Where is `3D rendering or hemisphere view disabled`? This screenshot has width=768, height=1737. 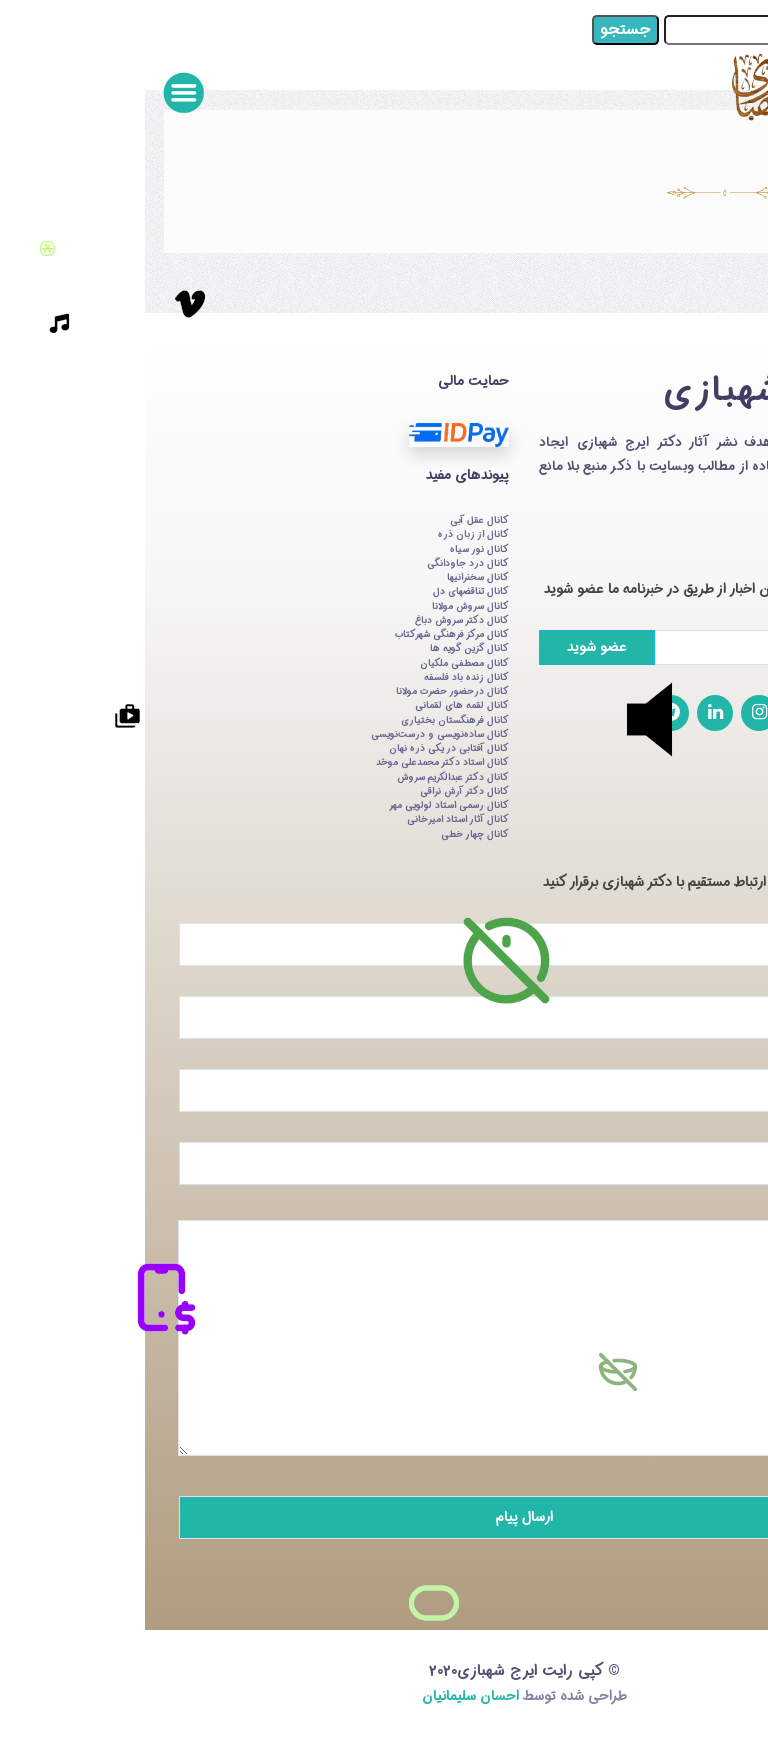 3D rendering or hemisphere view disabled is located at coordinates (618, 1372).